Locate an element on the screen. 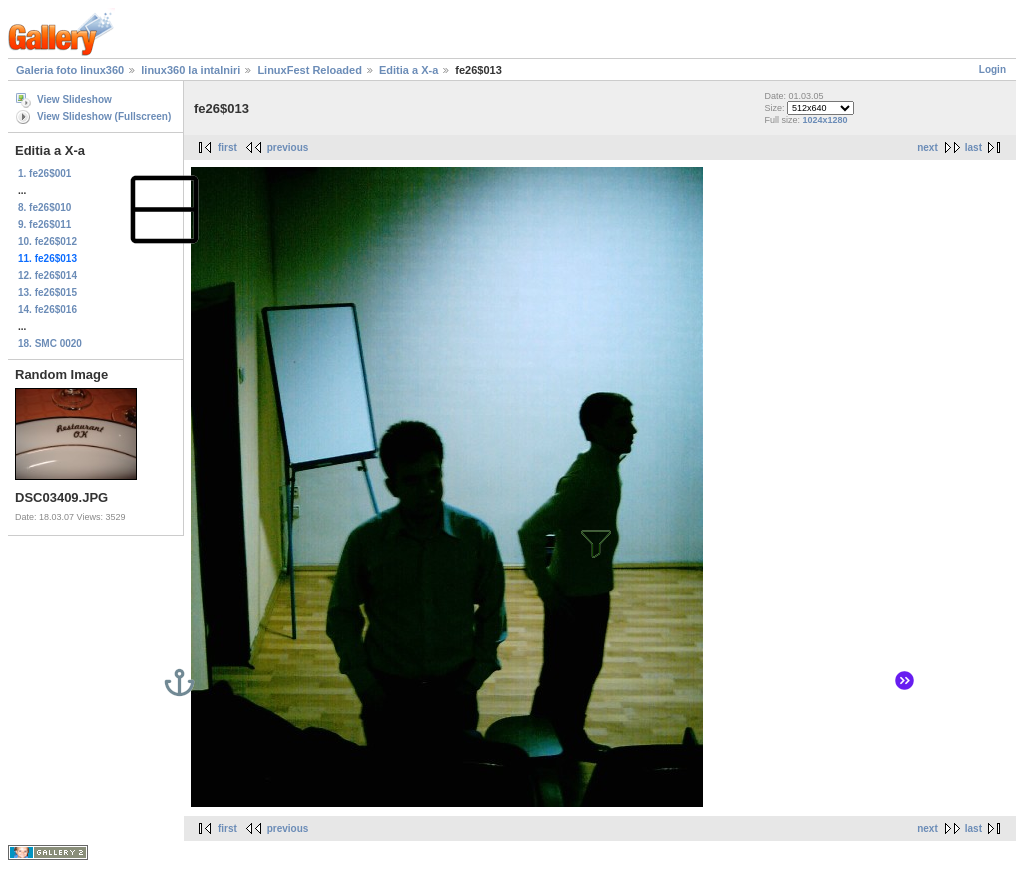 This screenshot has height=870, width=1024. navigate to anchor point or bookmark is located at coordinates (179, 682).